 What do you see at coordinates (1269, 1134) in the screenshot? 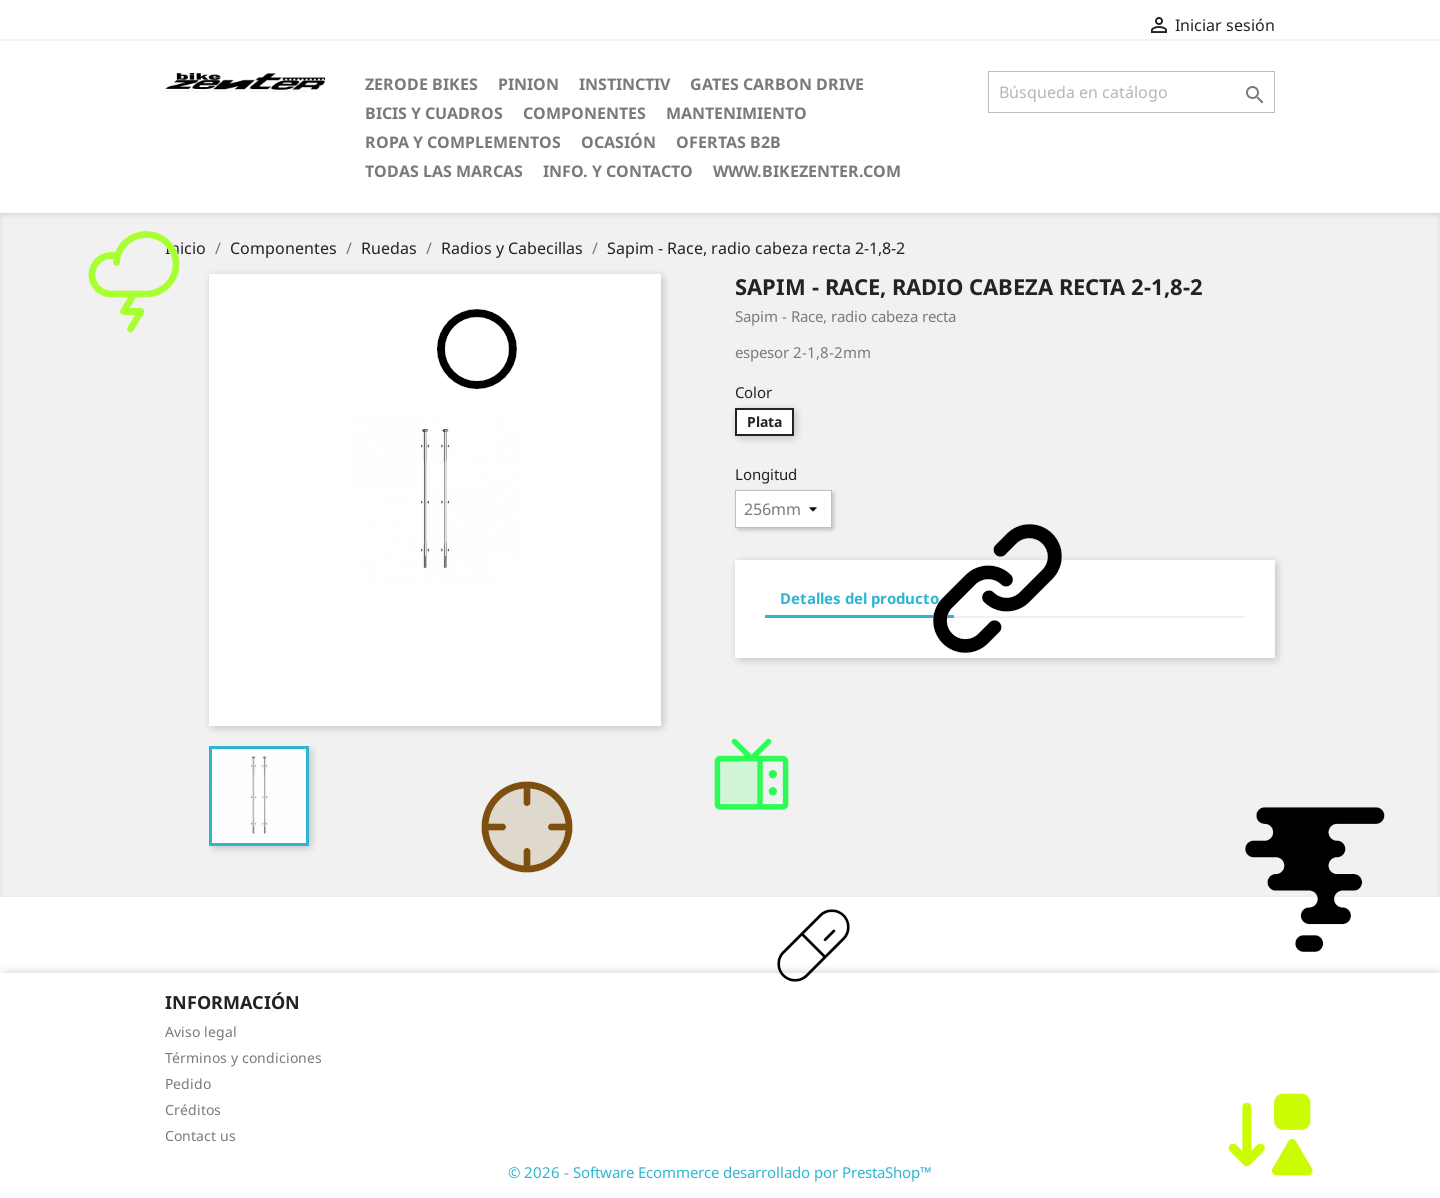
I see `sort items by shape in ascending order` at bounding box center [1269, 1134].